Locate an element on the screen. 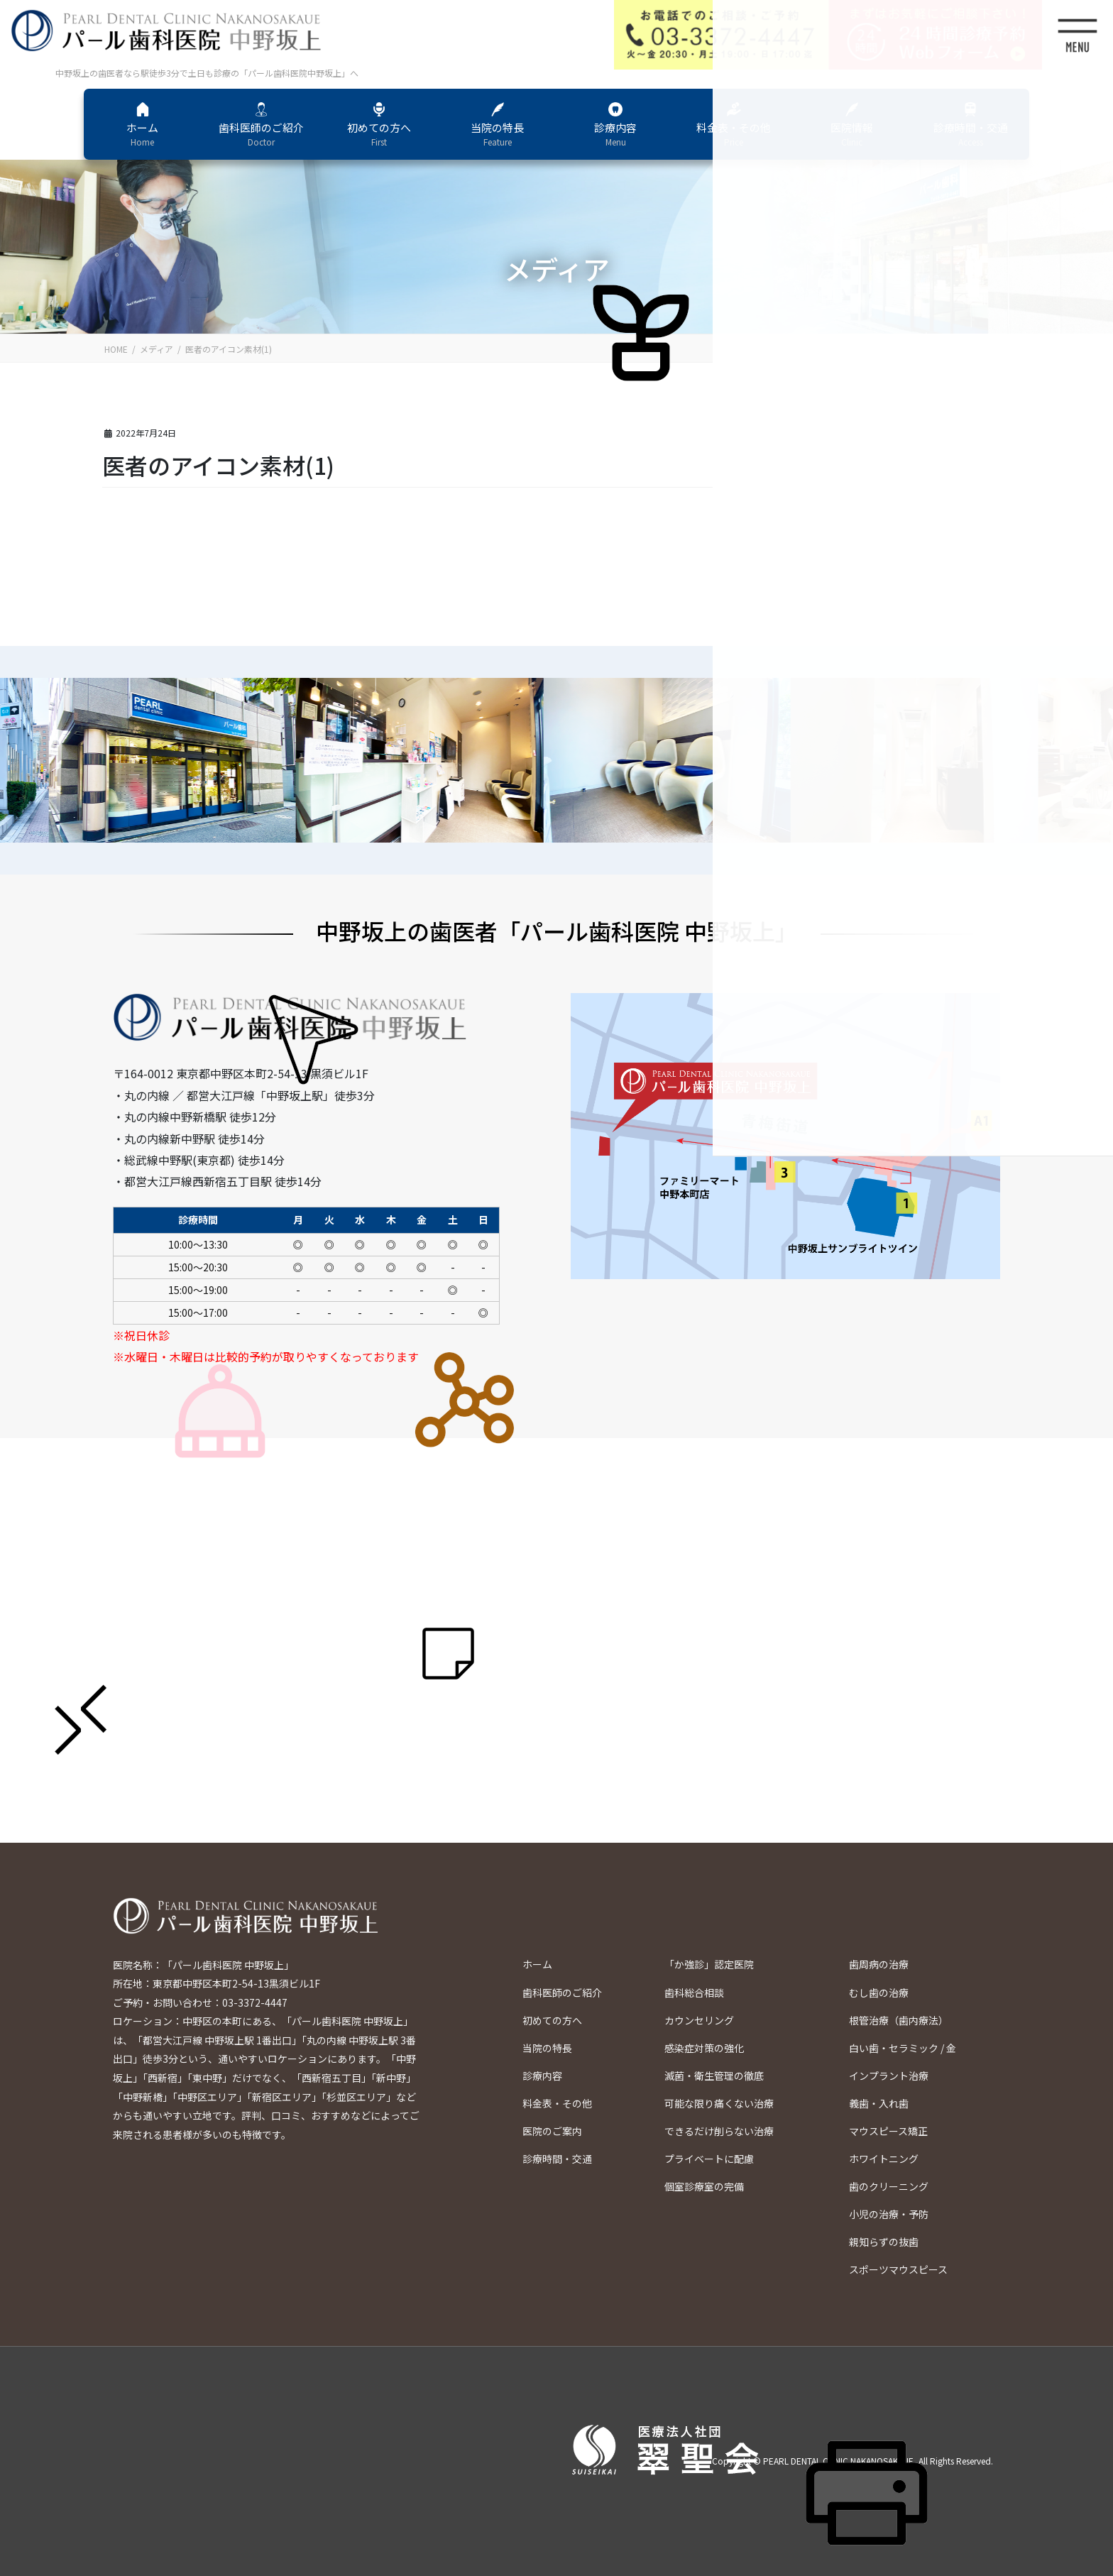 The image size is (1113, 2576). tap to get directions to a destination is located at coordinates (306, 1032).